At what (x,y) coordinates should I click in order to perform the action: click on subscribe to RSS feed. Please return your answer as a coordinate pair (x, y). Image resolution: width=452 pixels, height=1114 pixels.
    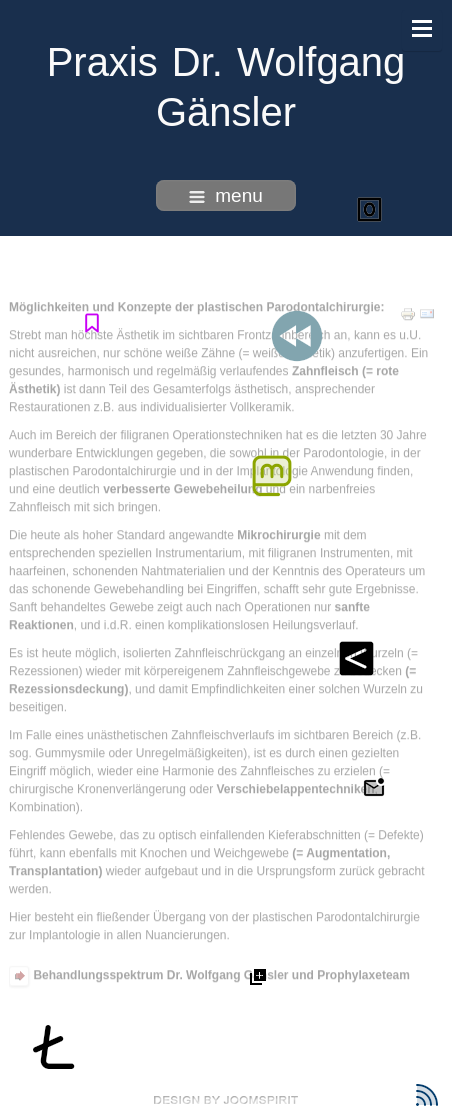
    Looking at the image, I should click on (426, 1096).